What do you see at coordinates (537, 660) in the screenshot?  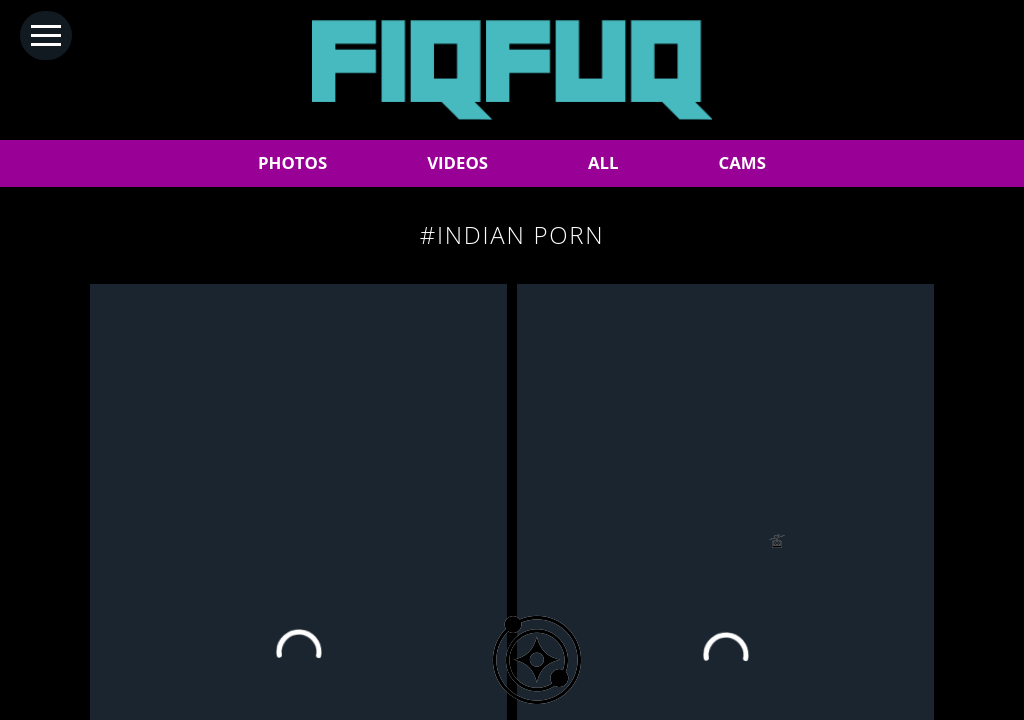 I see `access orbital mechanics or space simulation features` at bounding box center [537, 660].